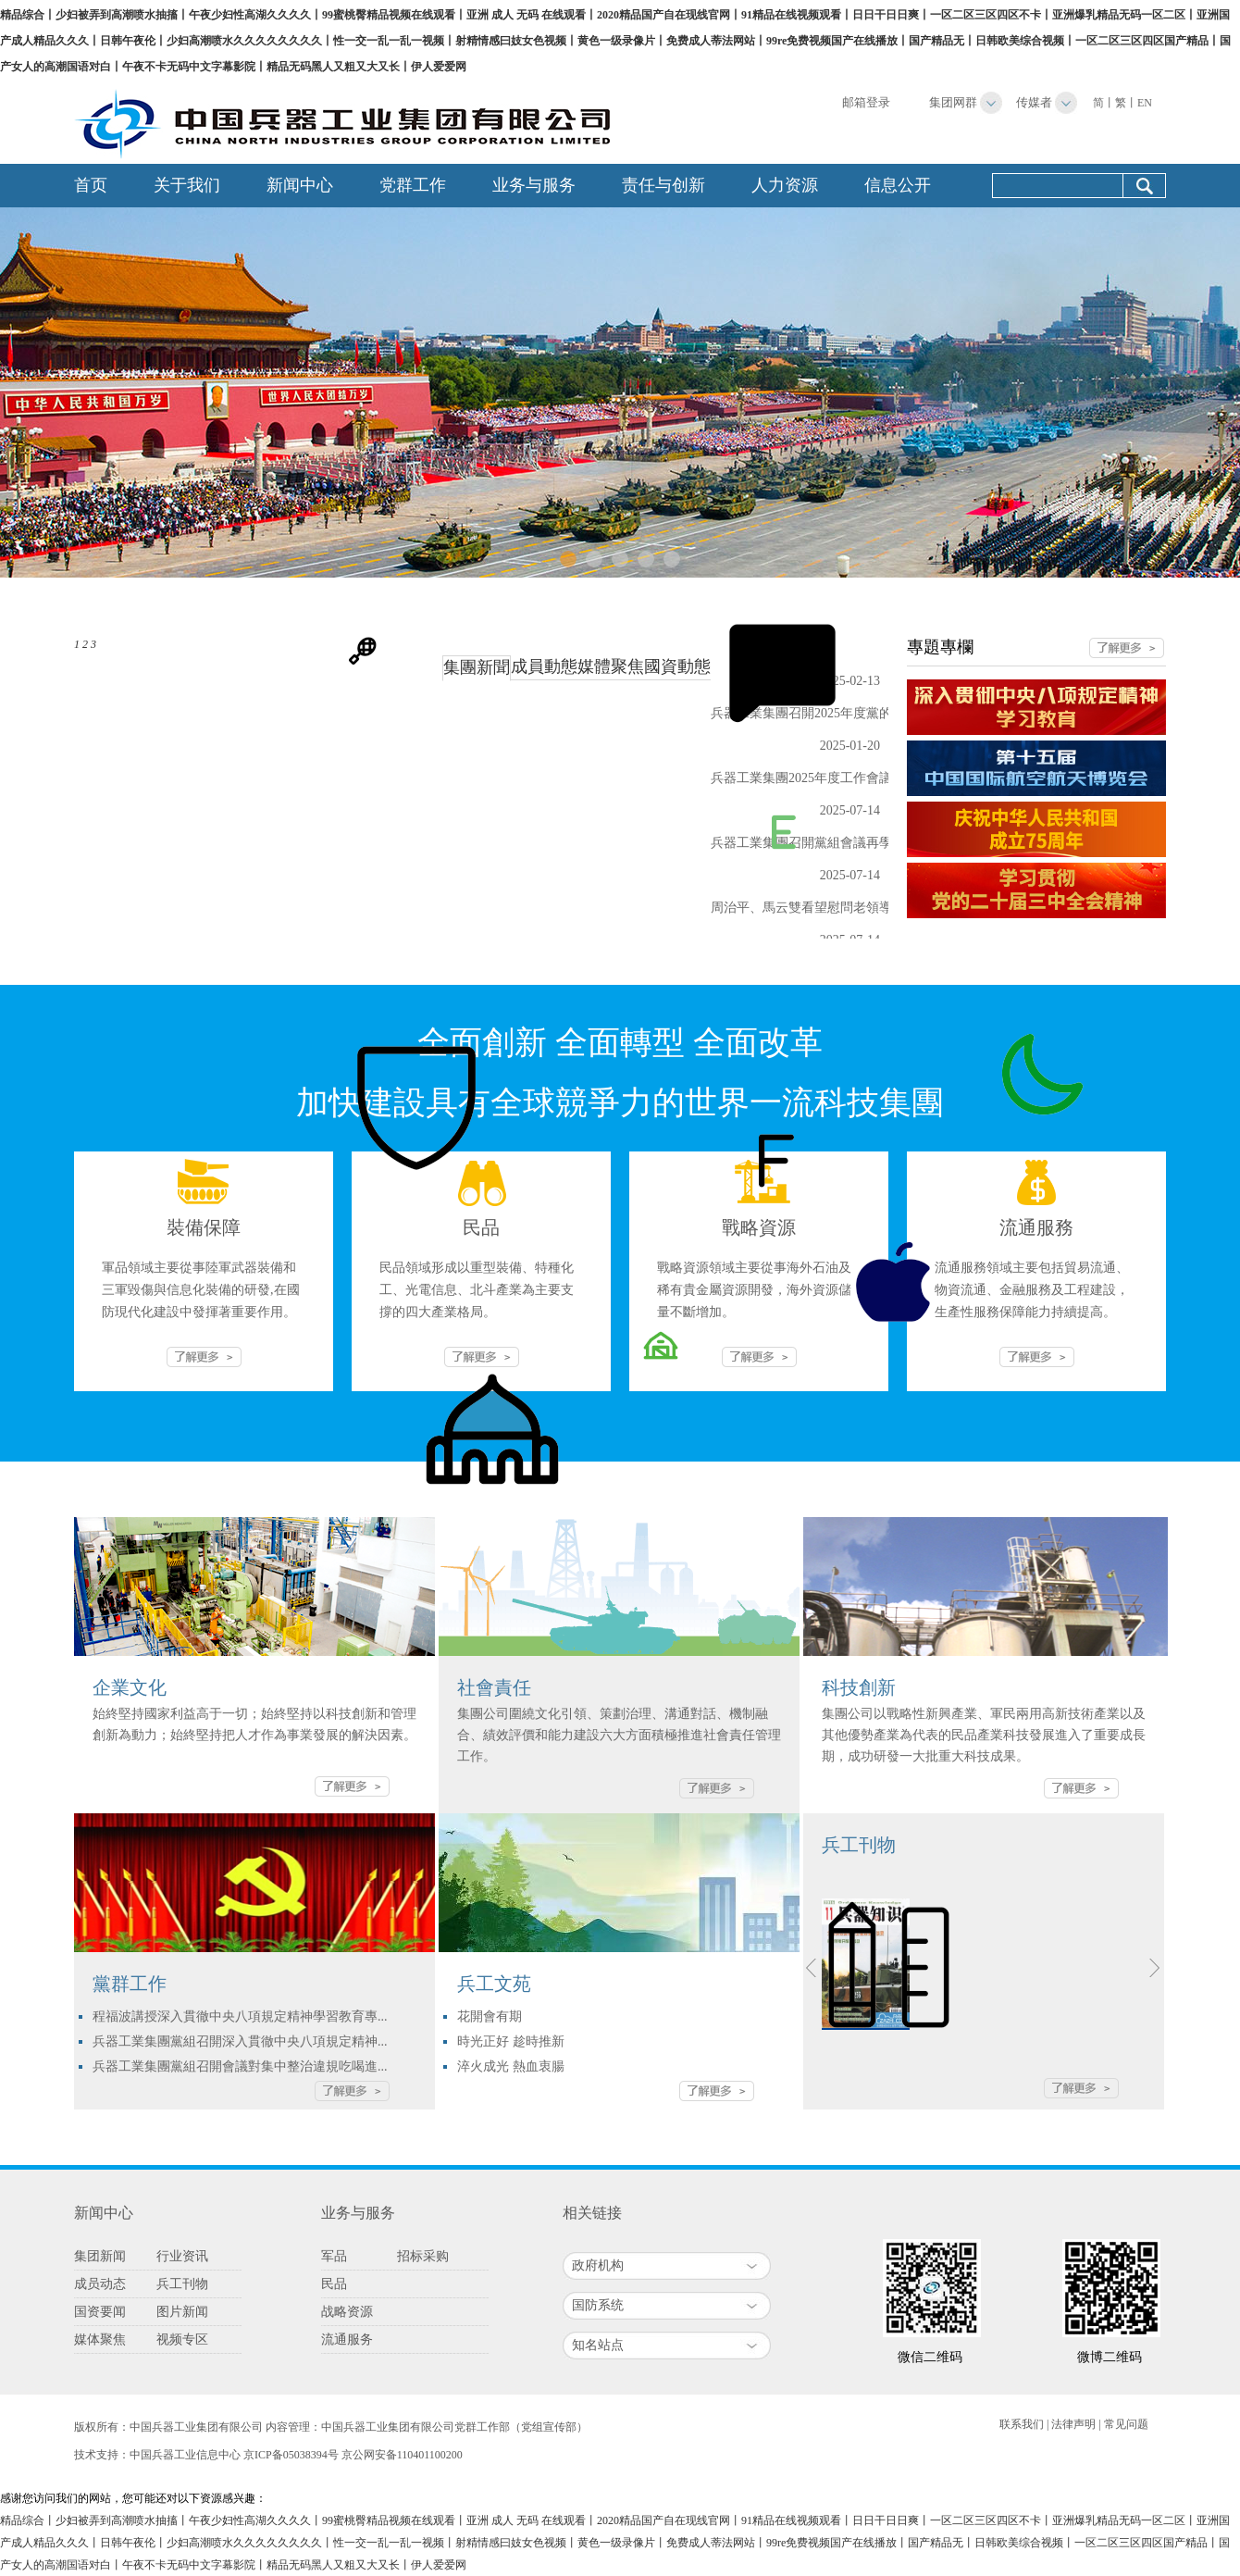 Image resolution: width=1240 pixels, height=2576 pixels. I want to click on the letter "e" icon, typically used for alphabetical indexing or text formatting, so click(784, 832).